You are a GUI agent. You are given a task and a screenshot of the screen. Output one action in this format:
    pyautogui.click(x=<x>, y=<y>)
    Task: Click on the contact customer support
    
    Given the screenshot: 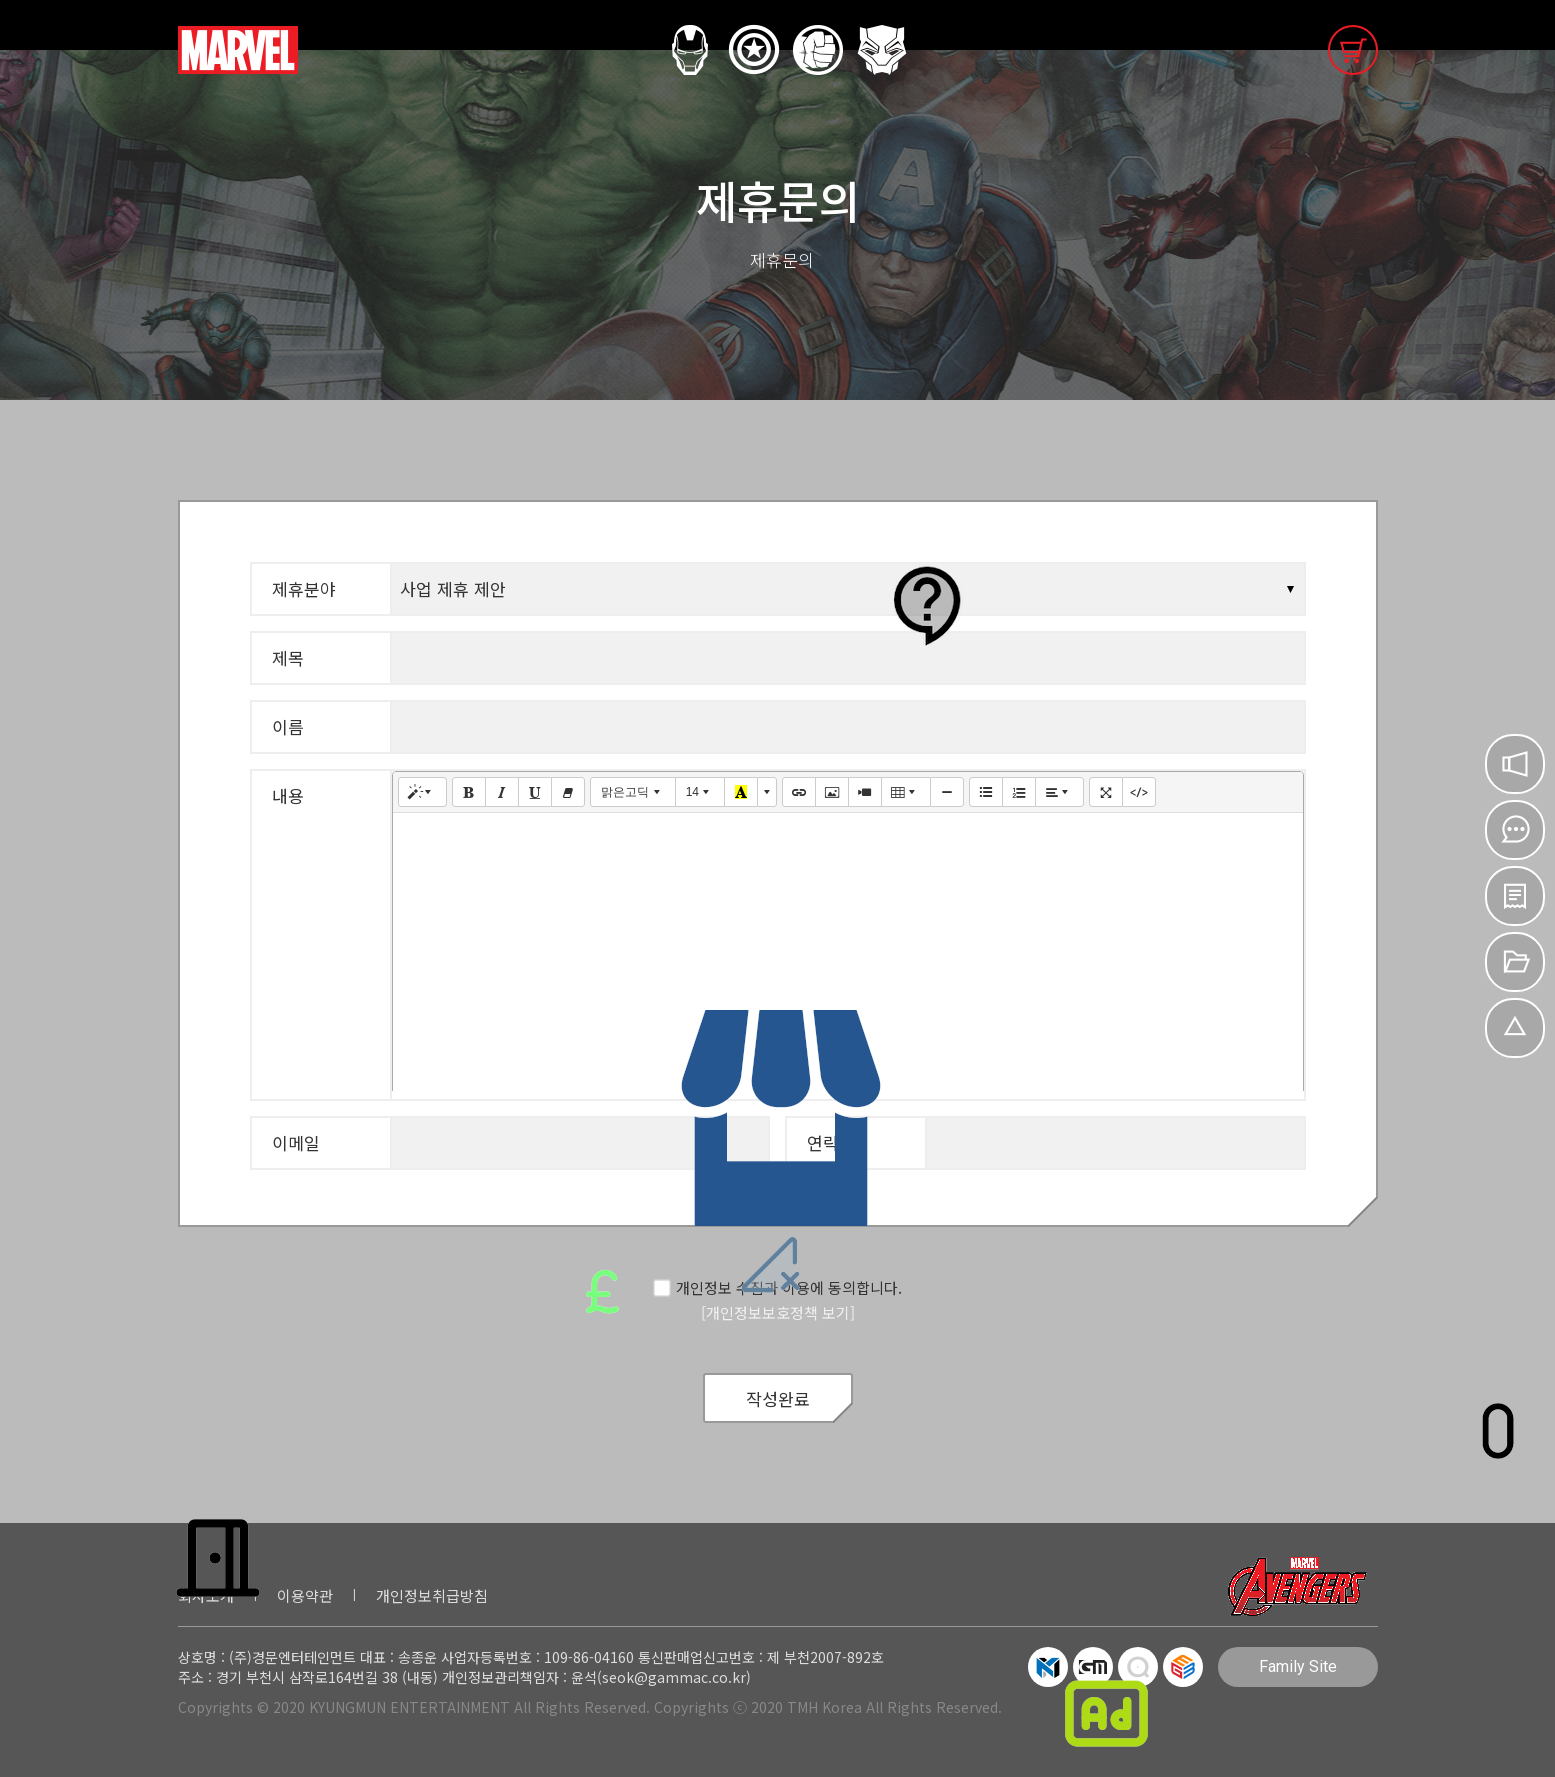 What is the action you would take?
    pyautogui.click(x=929, y=605)
    